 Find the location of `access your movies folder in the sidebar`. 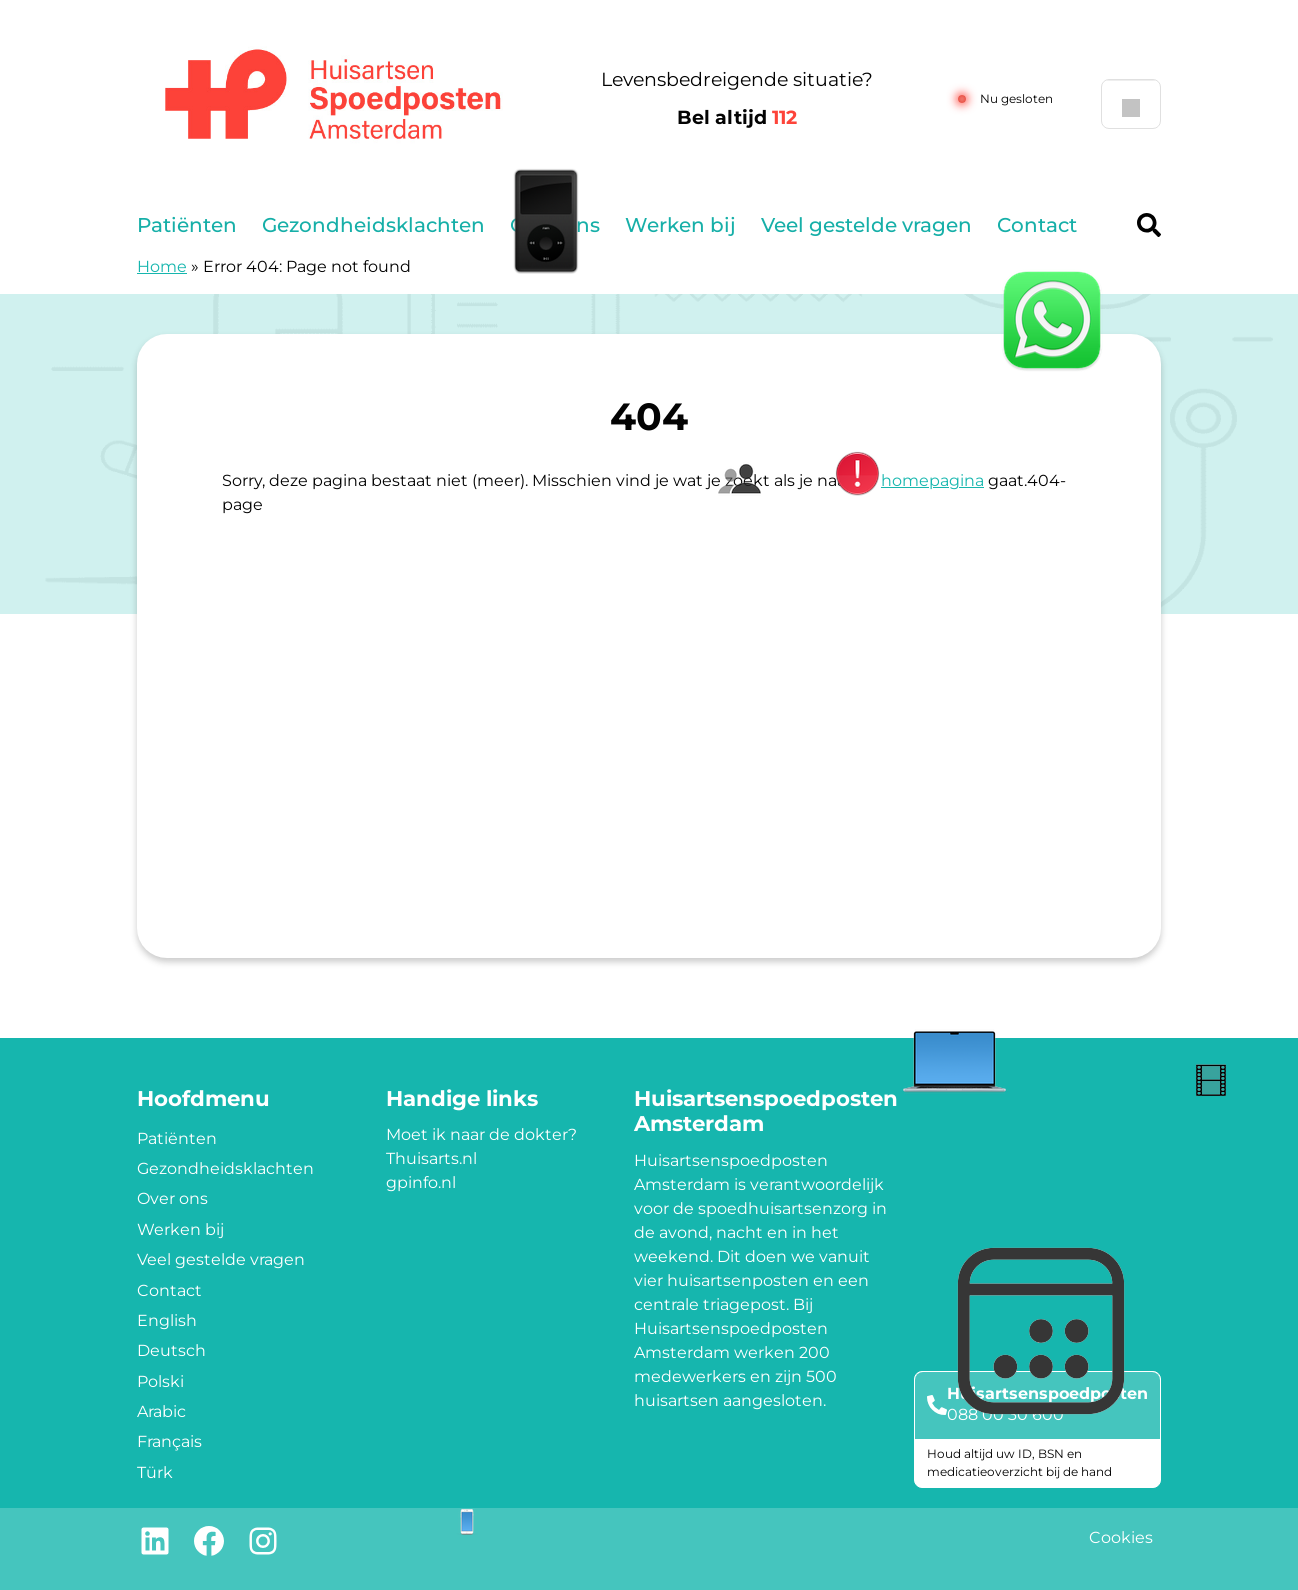

access your movies folder in the sidebar is located at coordinates (1211, 1080).